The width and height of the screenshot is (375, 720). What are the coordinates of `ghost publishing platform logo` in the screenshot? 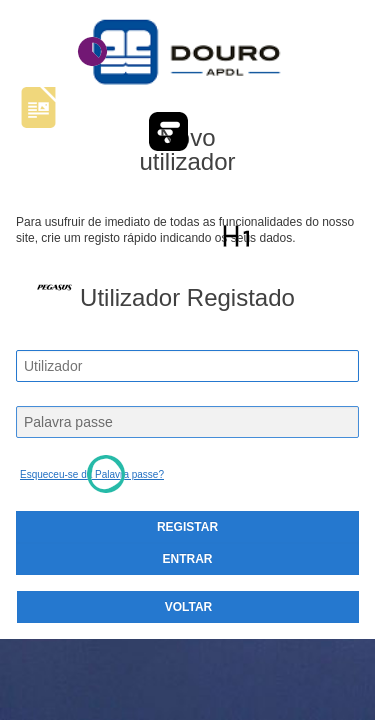 It's located at (106, 474).